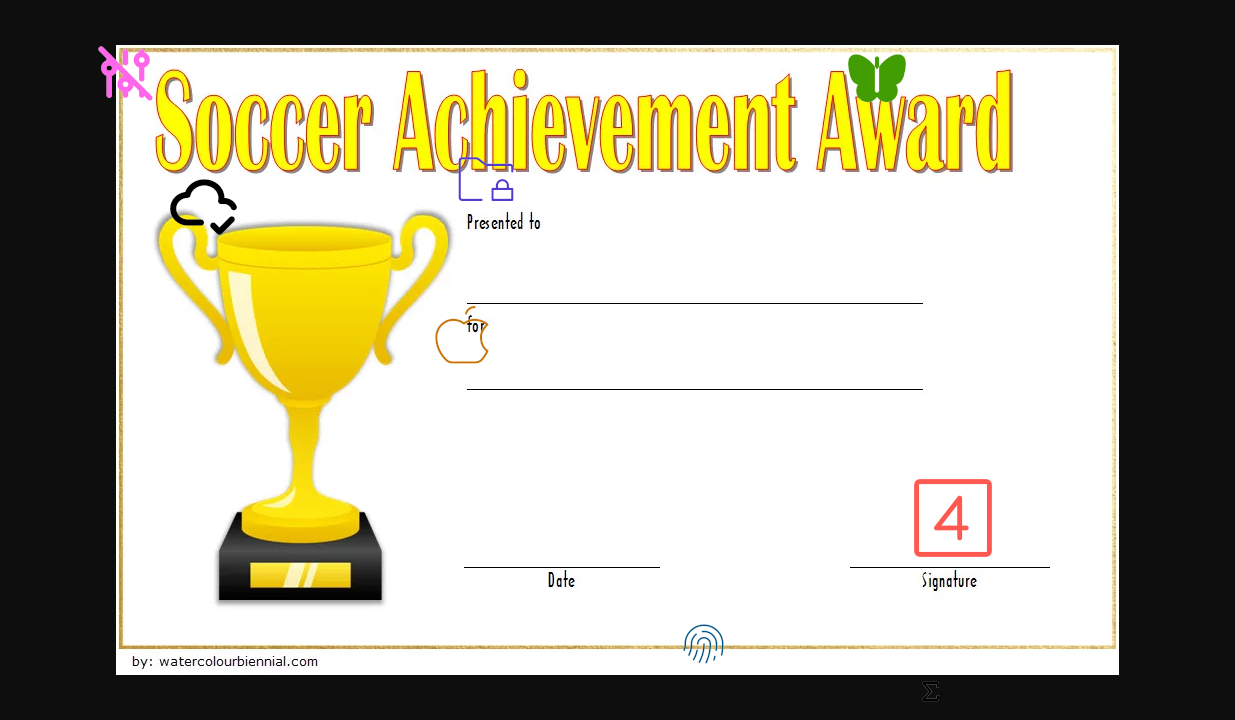 The image size is (1235, 720). I want to click on settings or adjustments are disabled, so click(125, 73).